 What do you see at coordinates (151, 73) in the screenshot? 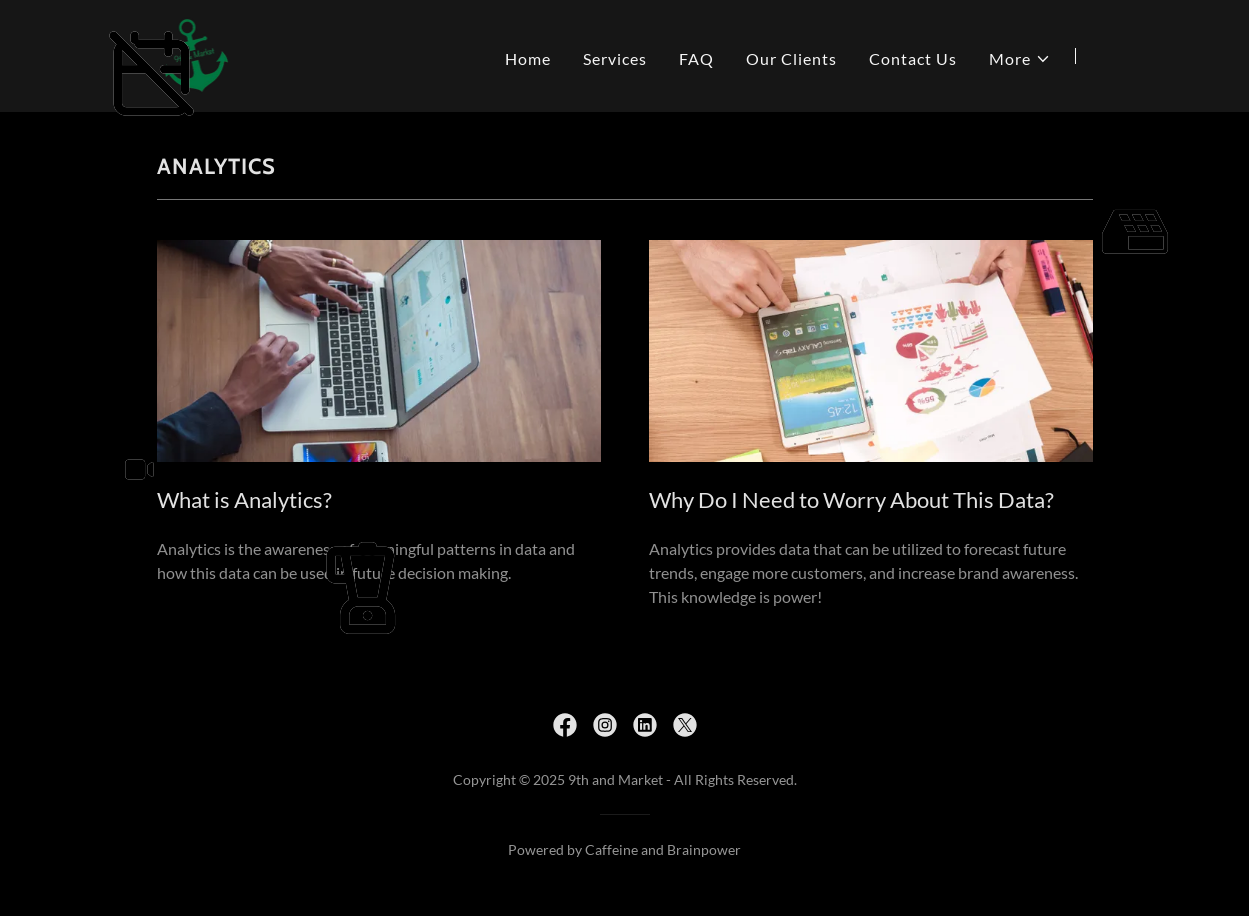
I see `disable calendar or scheduling features` at bounding box center [151, 73].